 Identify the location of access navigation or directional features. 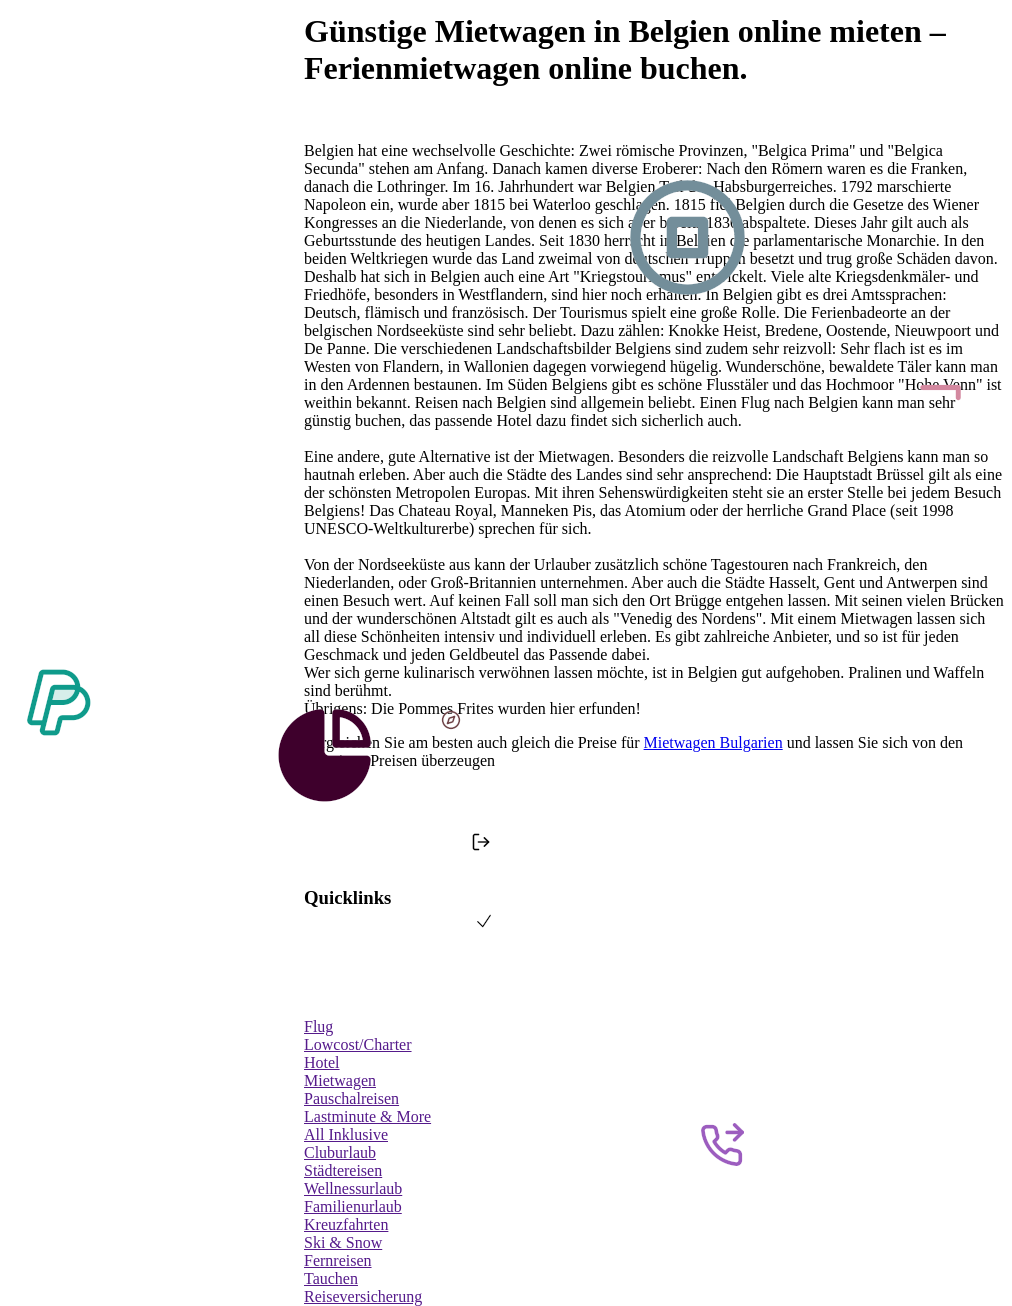
(451, 720).